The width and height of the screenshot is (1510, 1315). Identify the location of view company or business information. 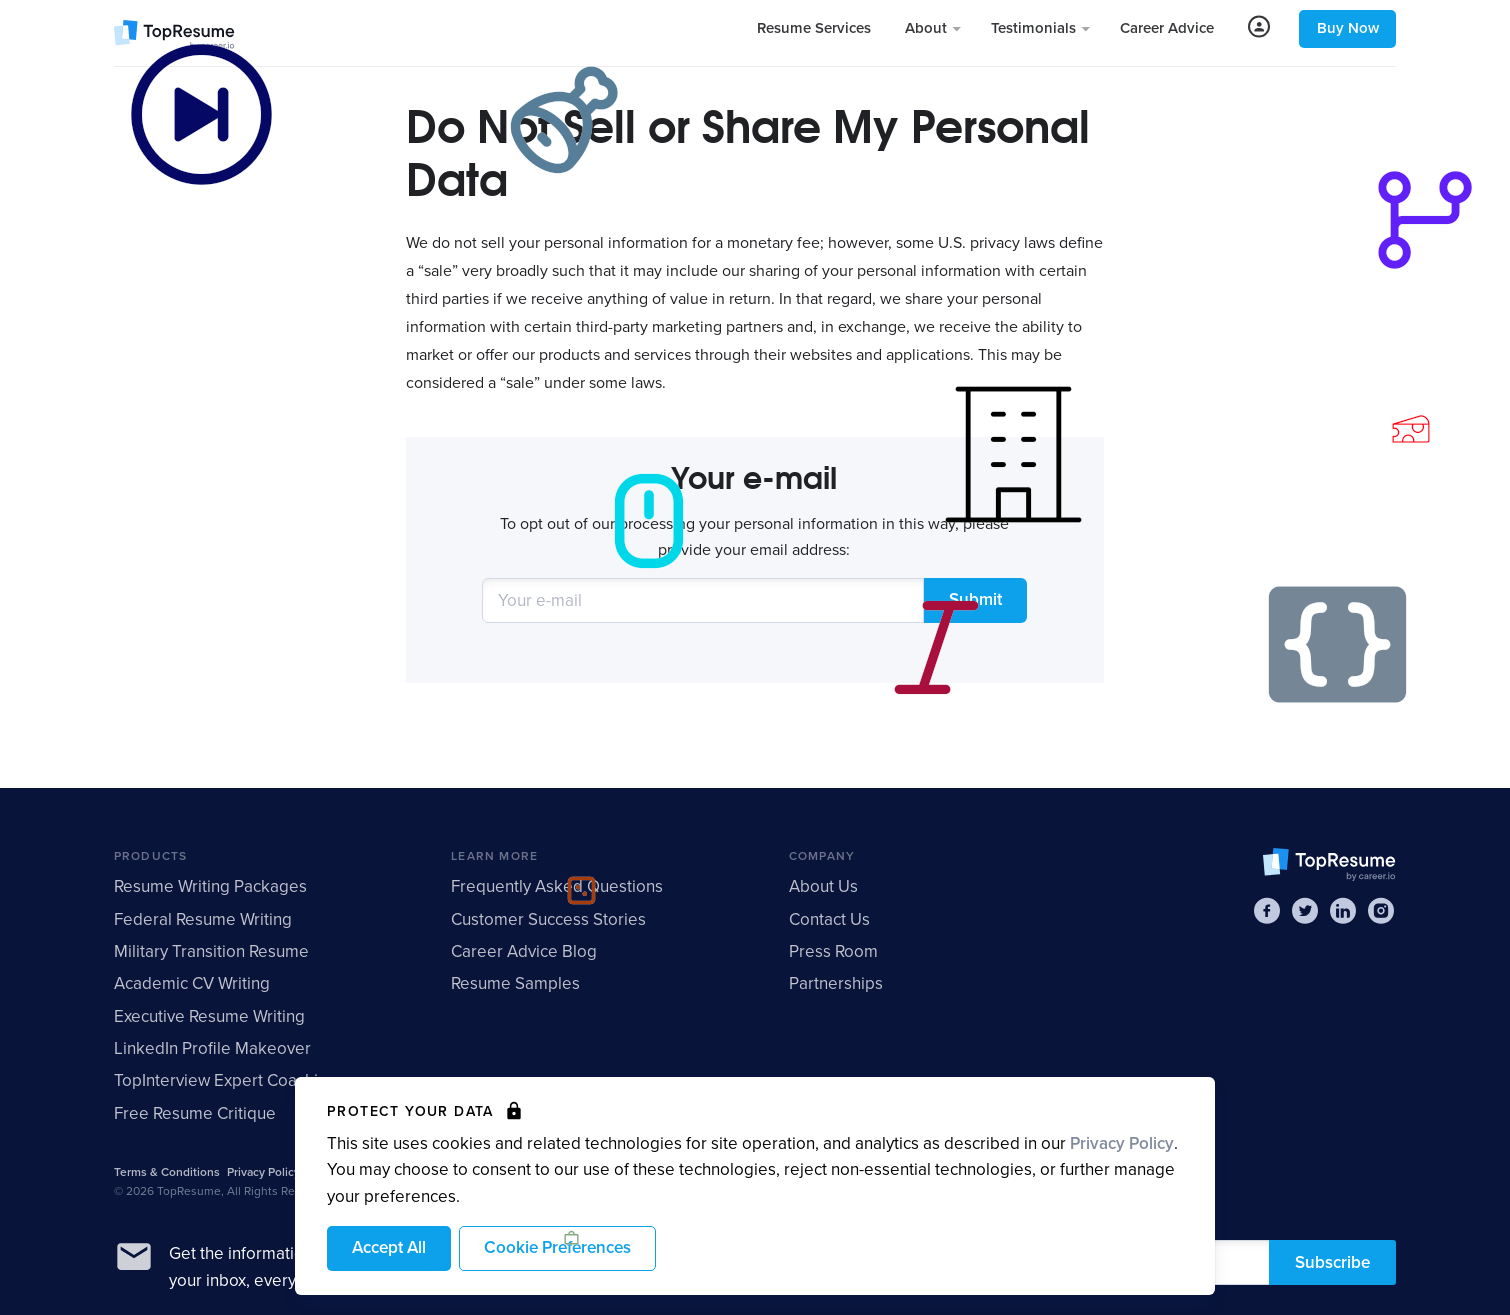
(1013, 454).